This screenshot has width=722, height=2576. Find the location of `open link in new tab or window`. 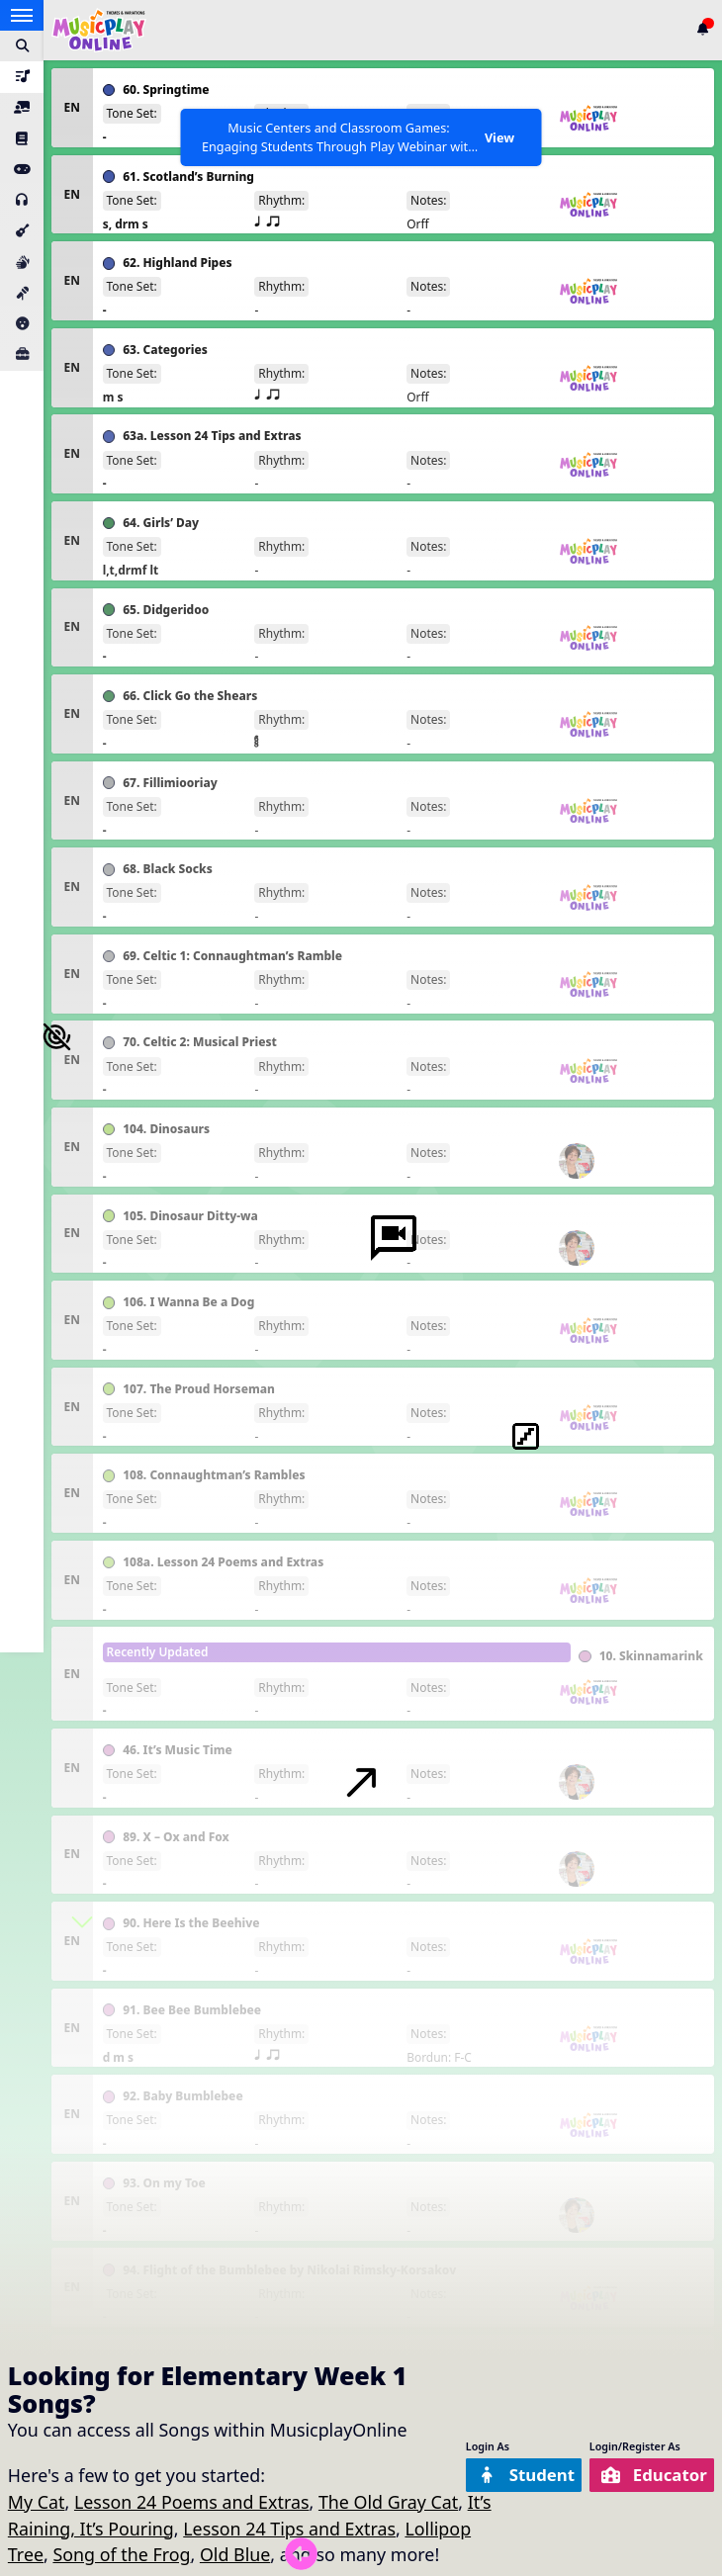

open link in new tab or window is located at coordinates (362, 1782).